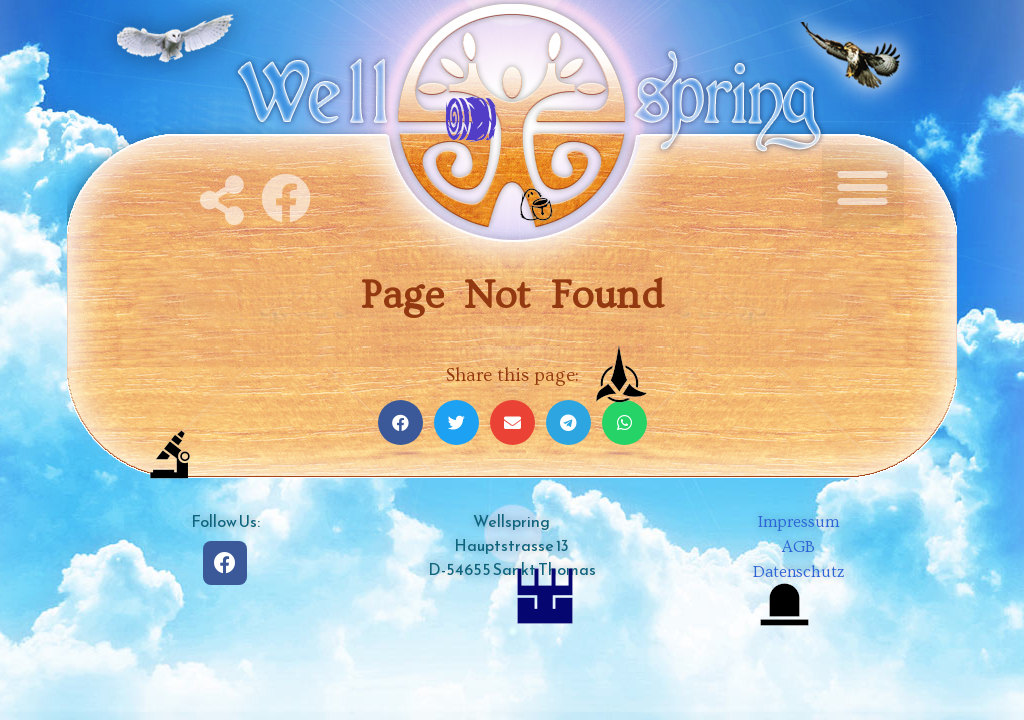  I want to click on indicates a deceased character or game over state, so click(784, 604).